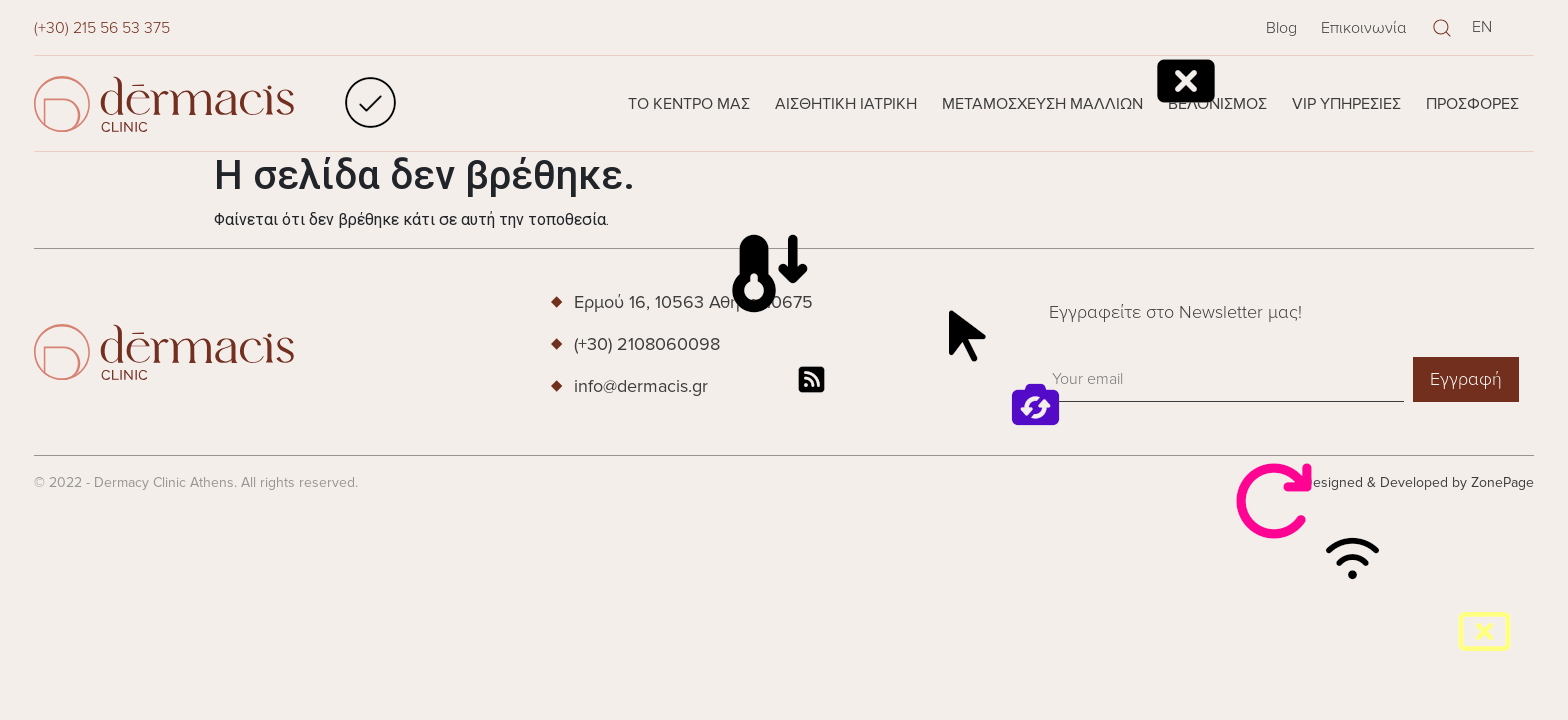 This screenshot has height=720, width=1568. Describe the element at coordinates (1274, 501) in the screenshot. I see `refresh or reload the current page` at that location.